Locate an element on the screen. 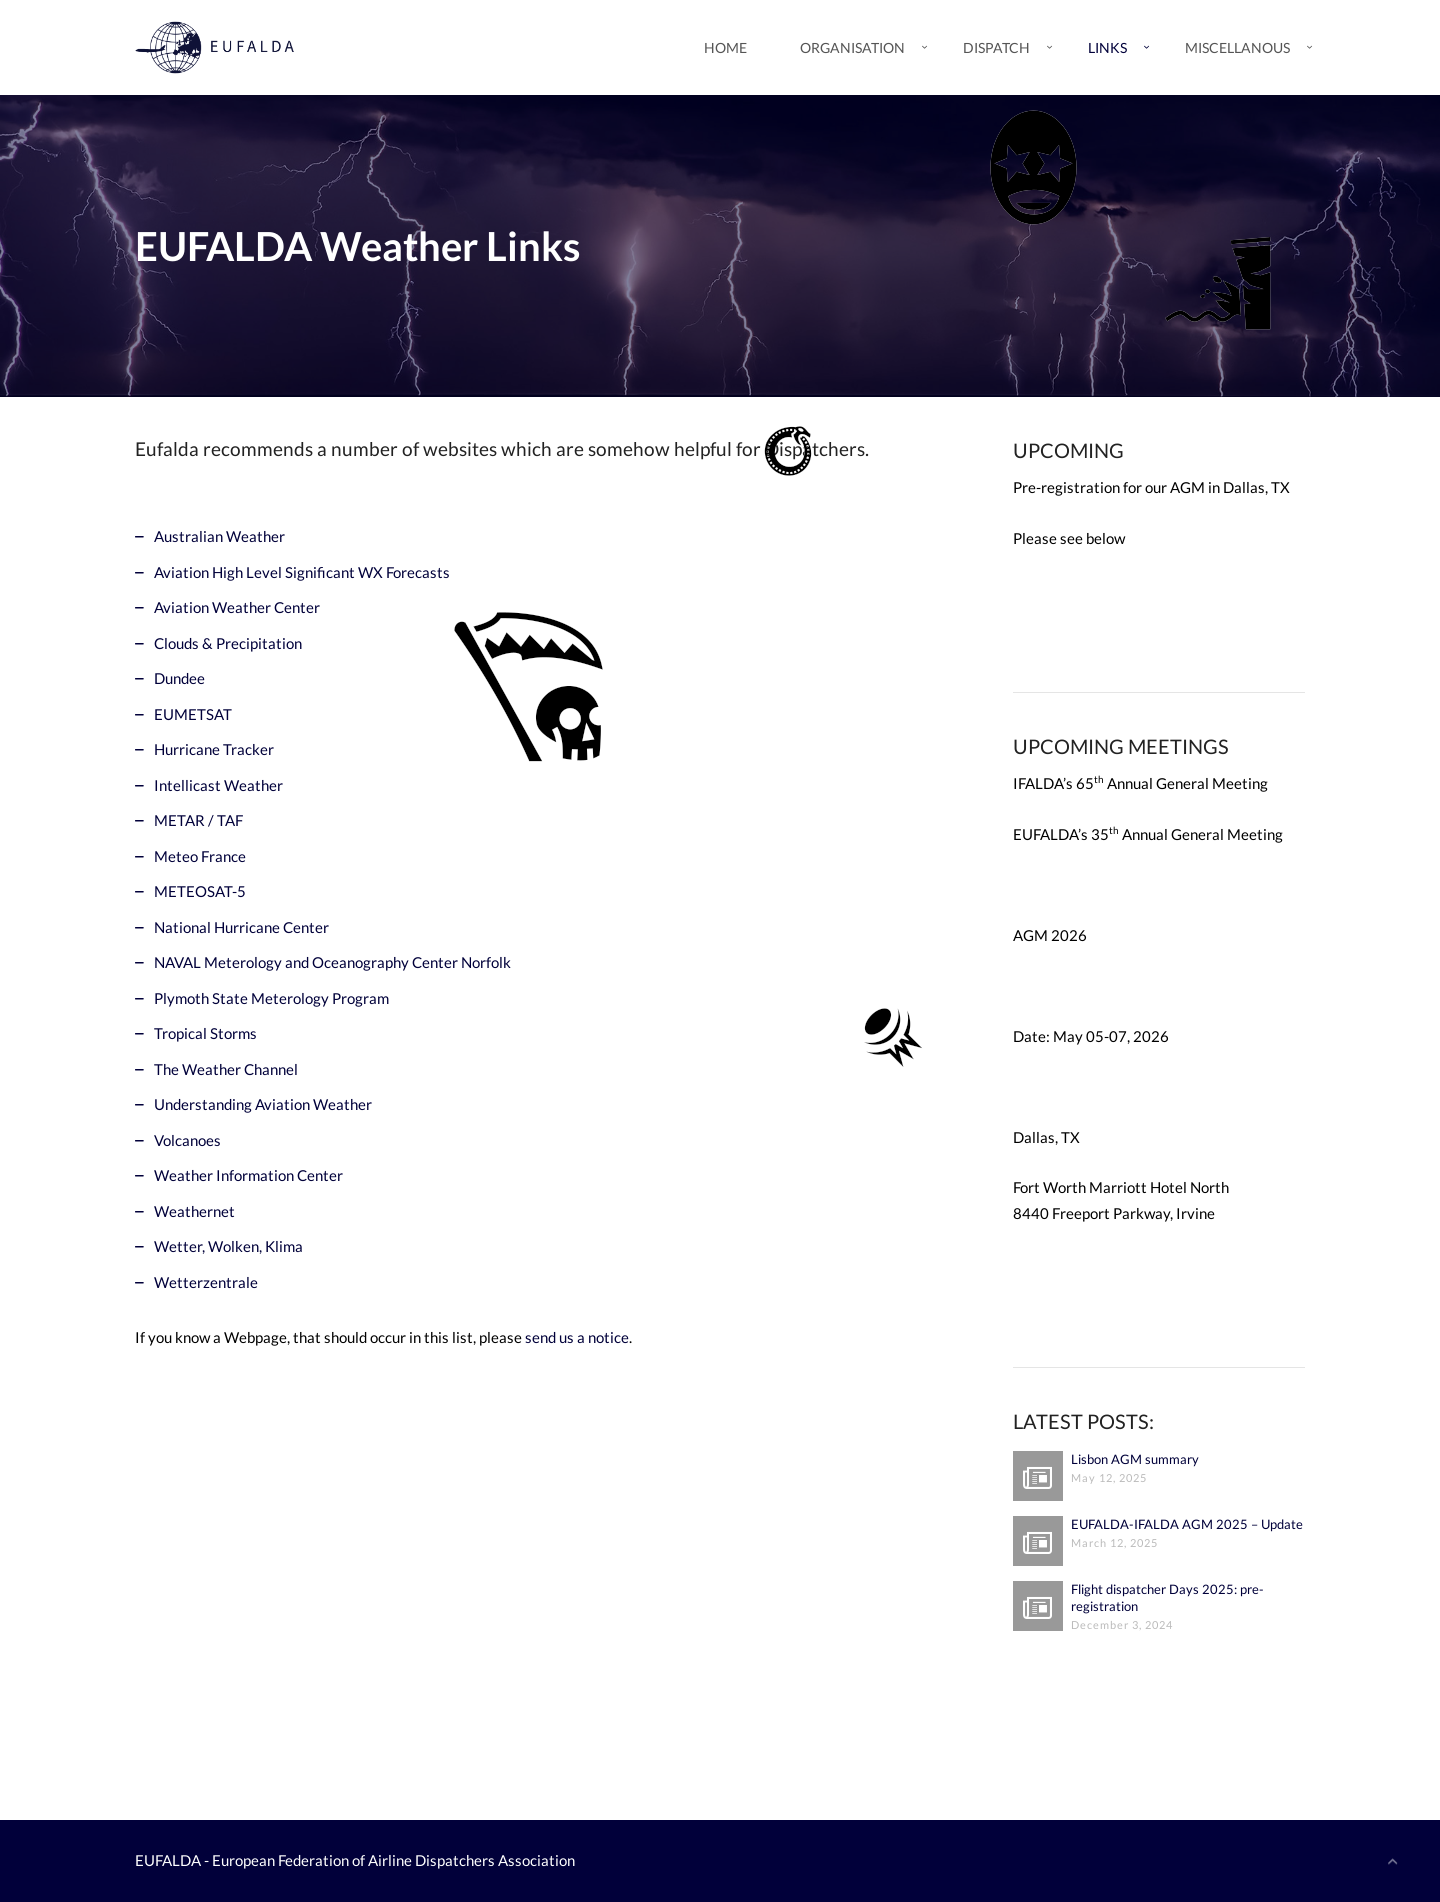 The width and height of the screenshot is (1440, 1902). death or game over state indicator is located at coordinates (529, 686).